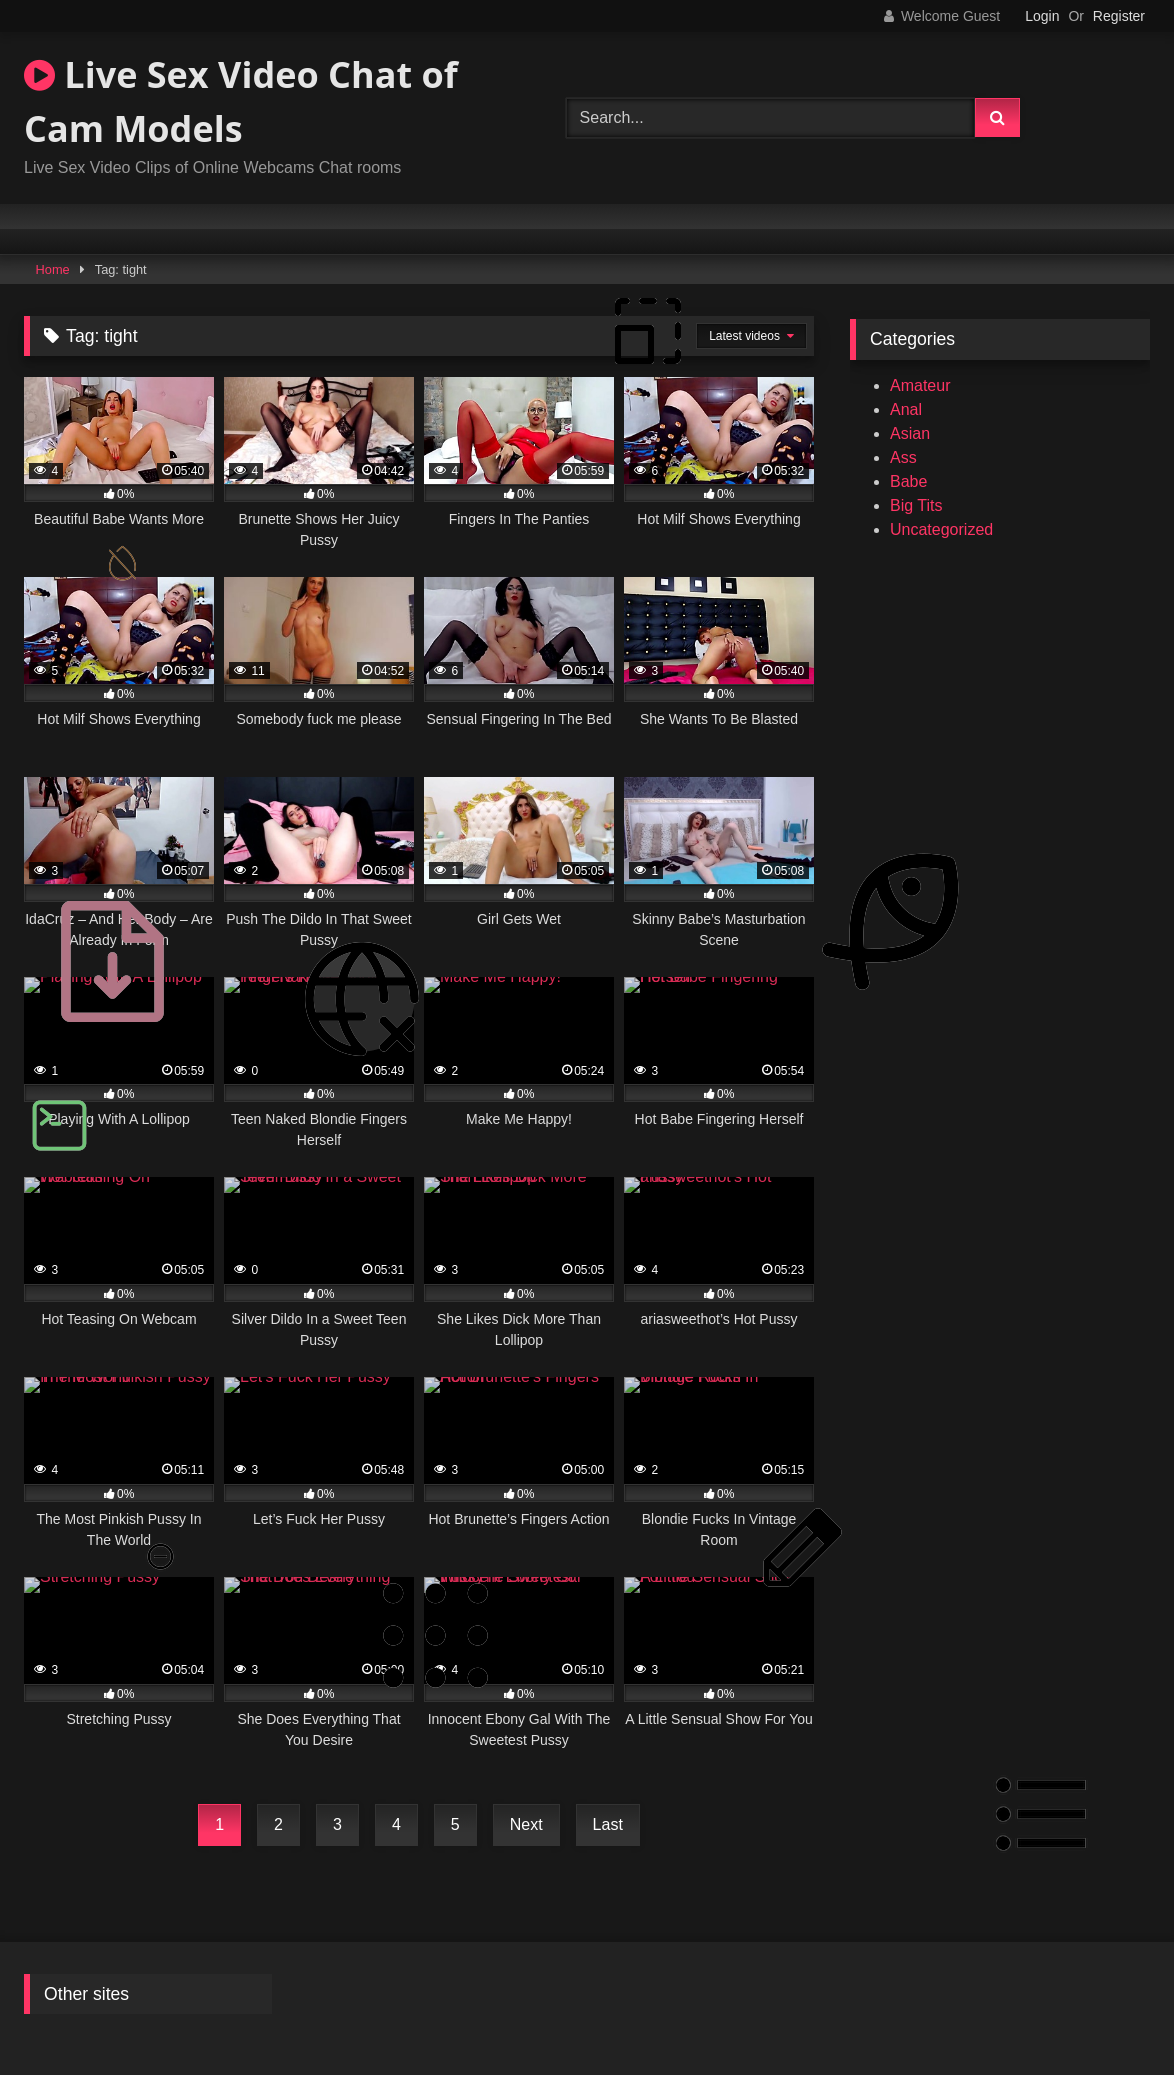 This screenshot has width=1174, height=2075. I want to click on open the command line terminal, so click(59, 1125).